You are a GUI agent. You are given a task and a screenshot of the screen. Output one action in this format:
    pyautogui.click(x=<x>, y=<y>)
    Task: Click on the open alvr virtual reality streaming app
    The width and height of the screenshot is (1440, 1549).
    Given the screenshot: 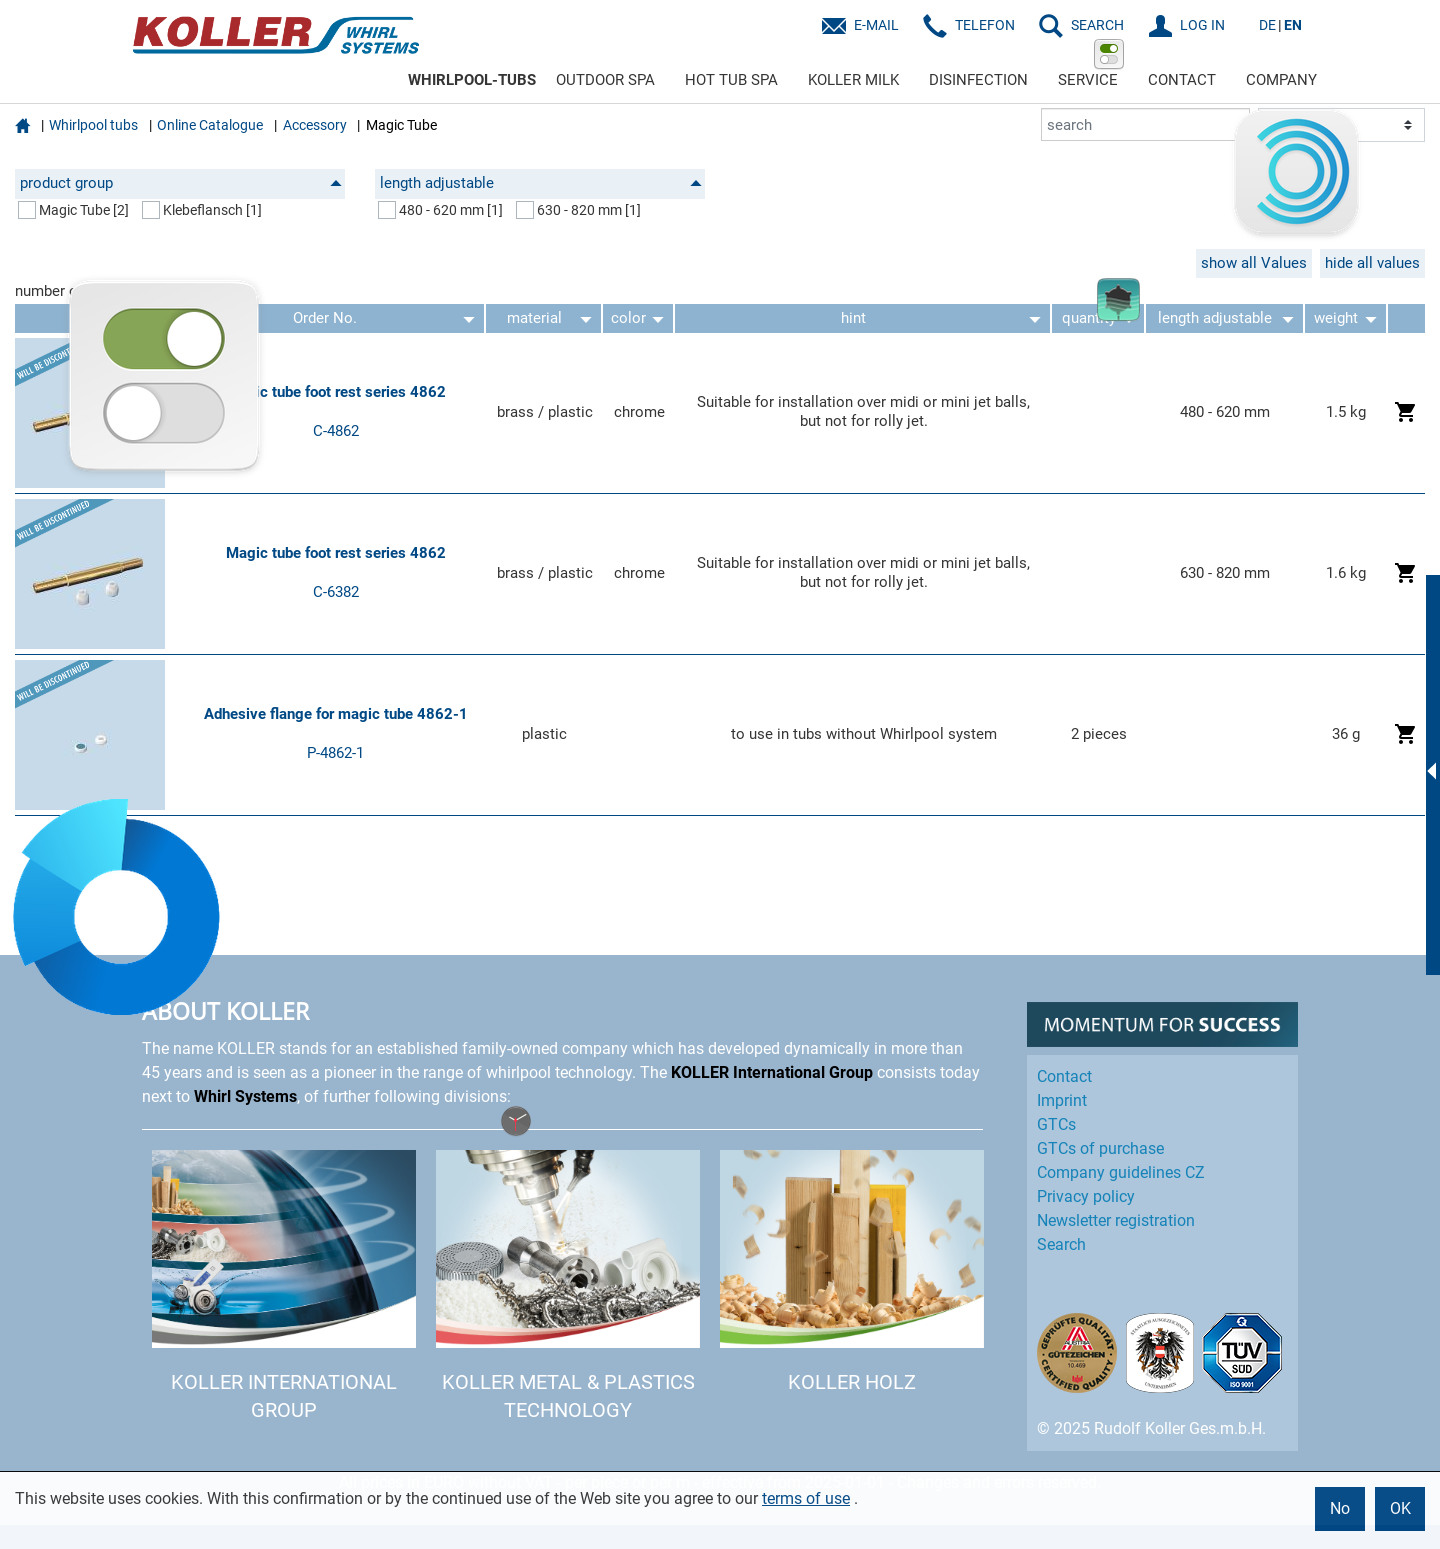 What is the action you would take?
    pyautogui.click(x=1296, y=171)
    